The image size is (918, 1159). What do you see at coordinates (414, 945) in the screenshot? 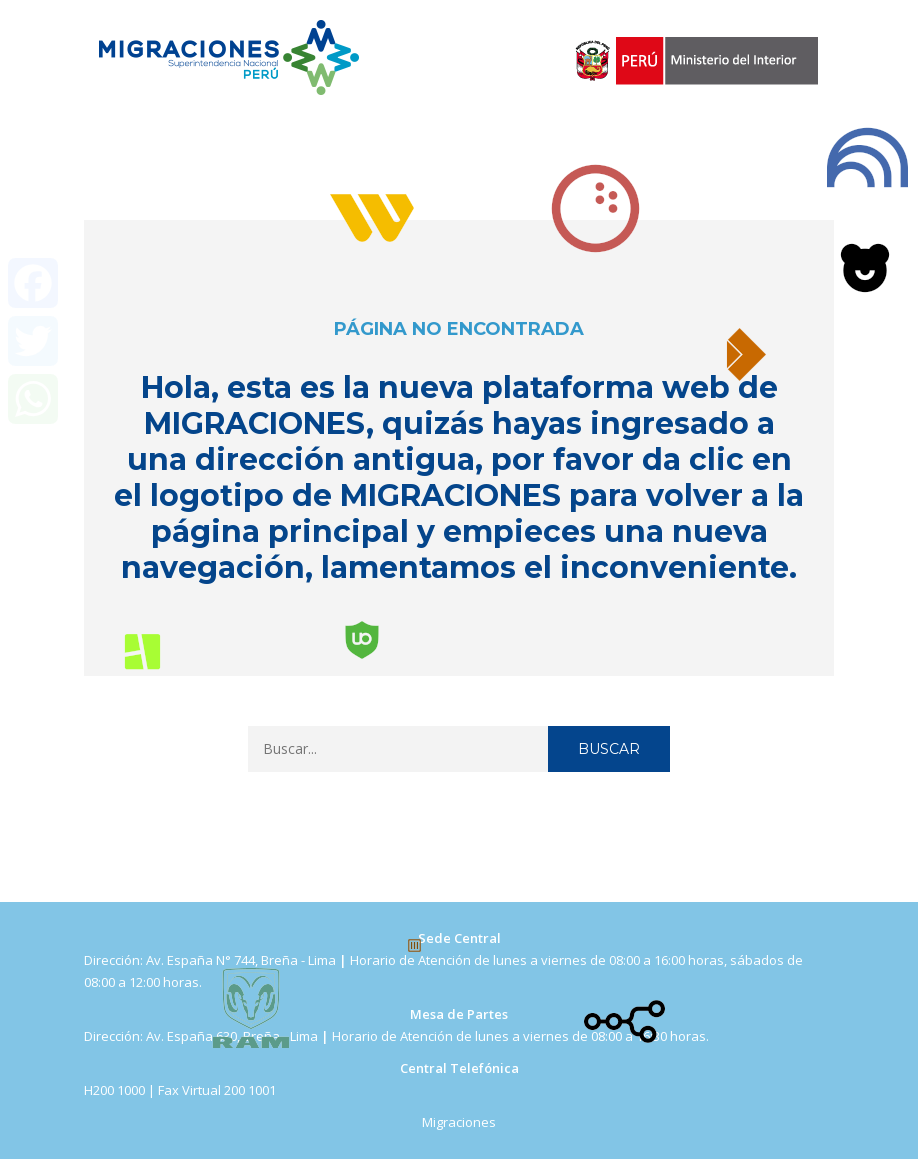
I see `switch to vertical column layout` at bounding box center [414, 945].